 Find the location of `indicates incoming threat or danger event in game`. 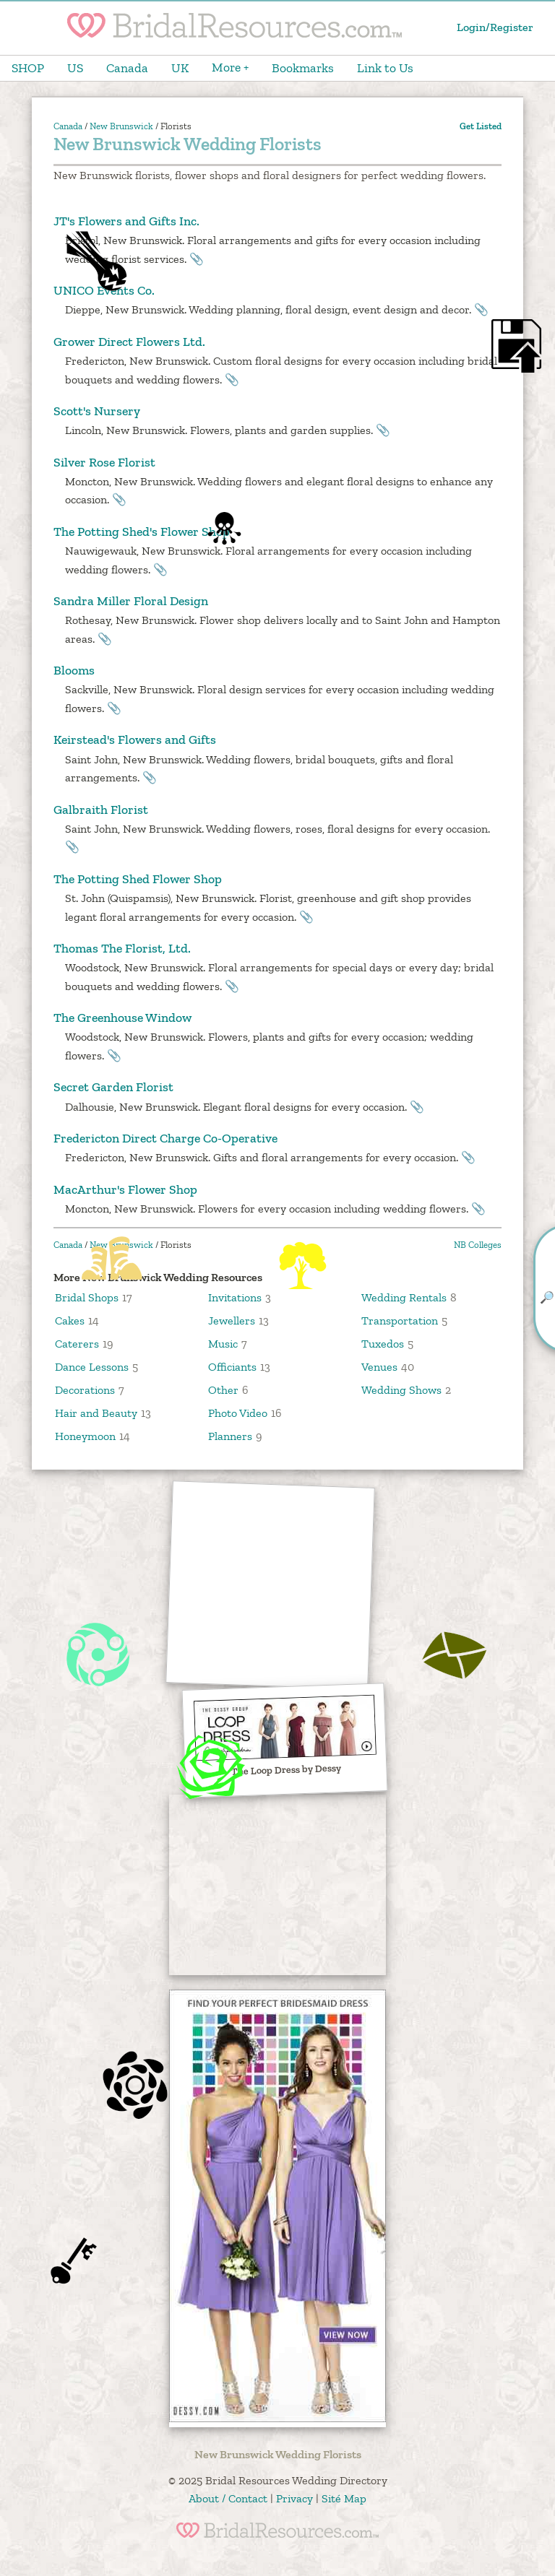

indicates incoming threat or danger event in game is located at coordinates (97, 261).